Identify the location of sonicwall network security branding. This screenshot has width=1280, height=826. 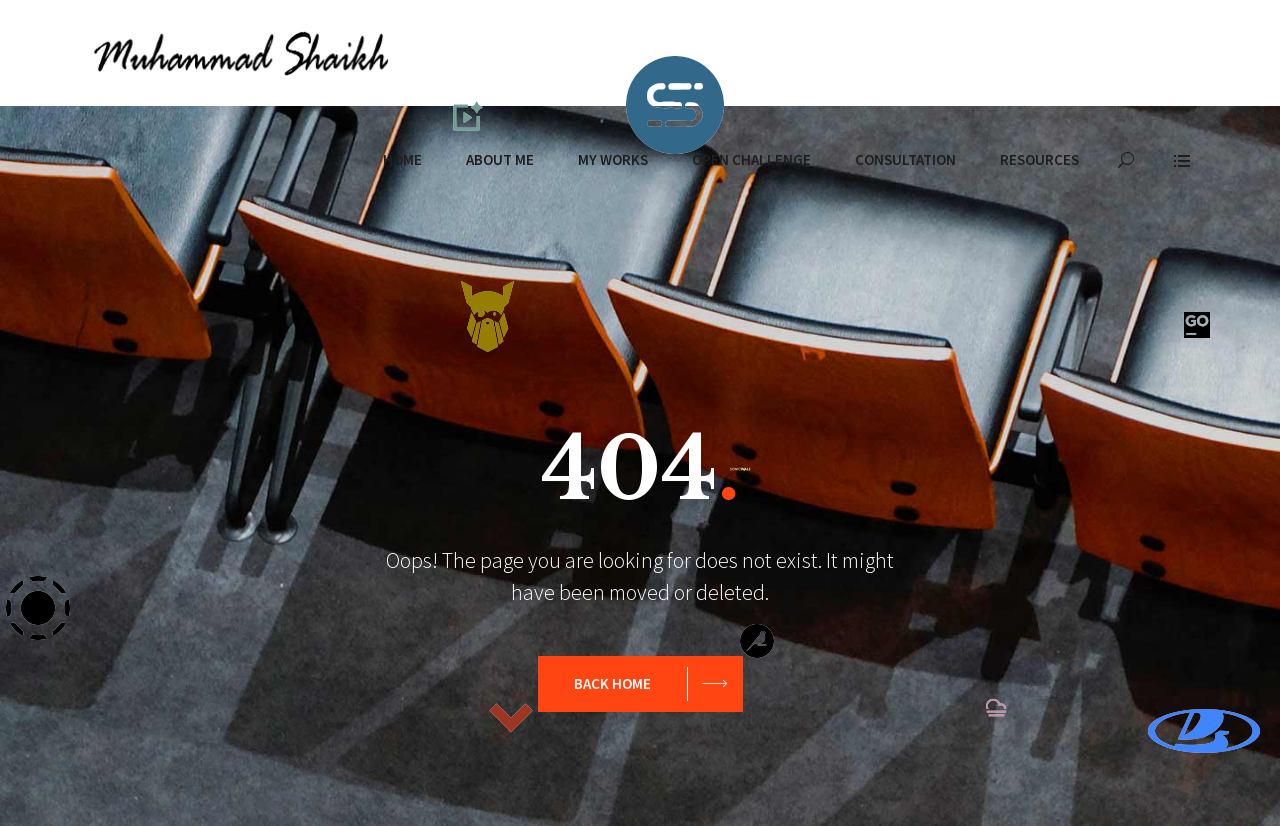
(740, 469).